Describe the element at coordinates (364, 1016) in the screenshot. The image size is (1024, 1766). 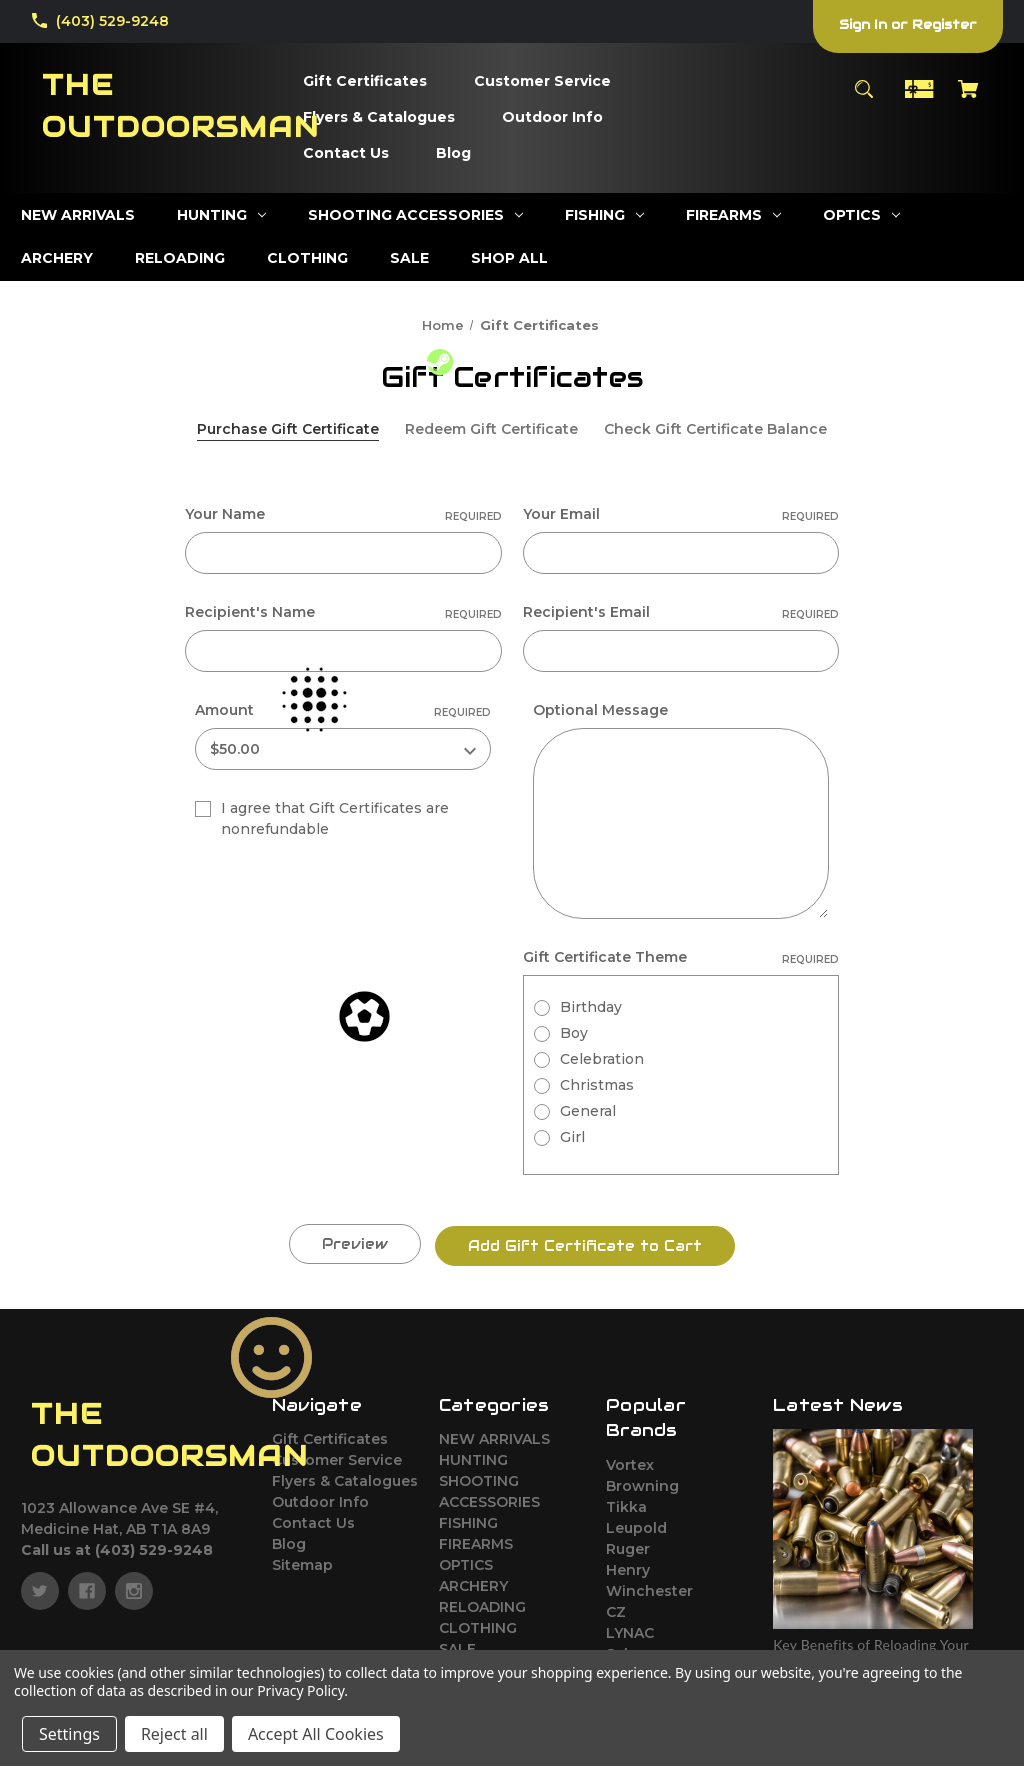
I see `access sports or soccer-related content` at that location.